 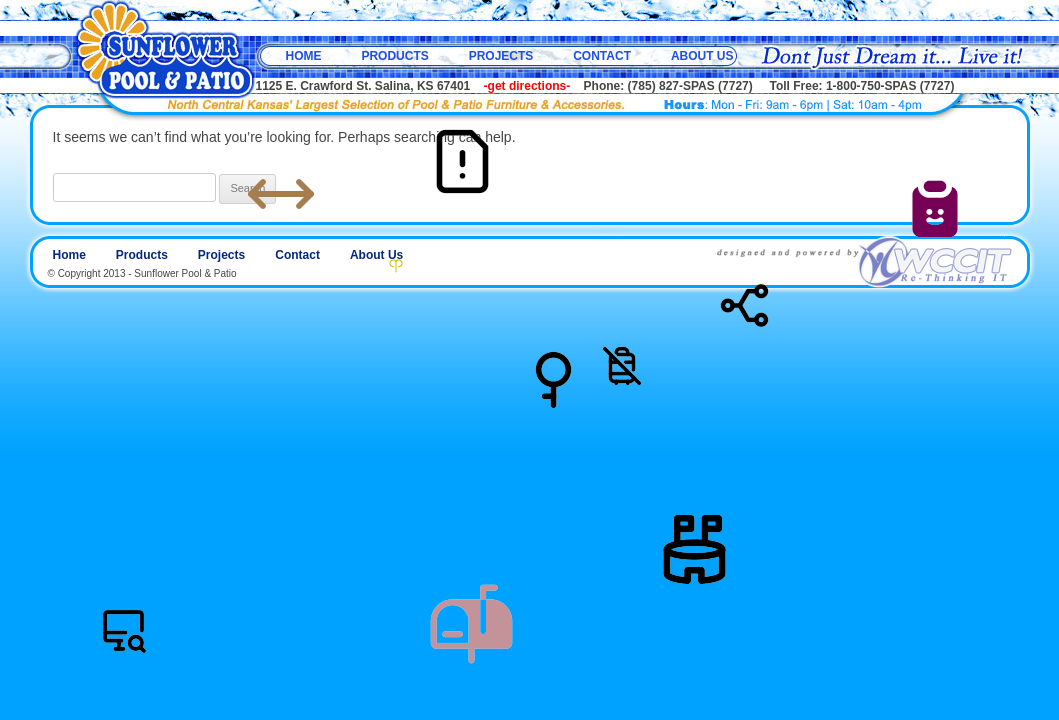 I want to click on resize element horizontally, so click(x=281, y=194).